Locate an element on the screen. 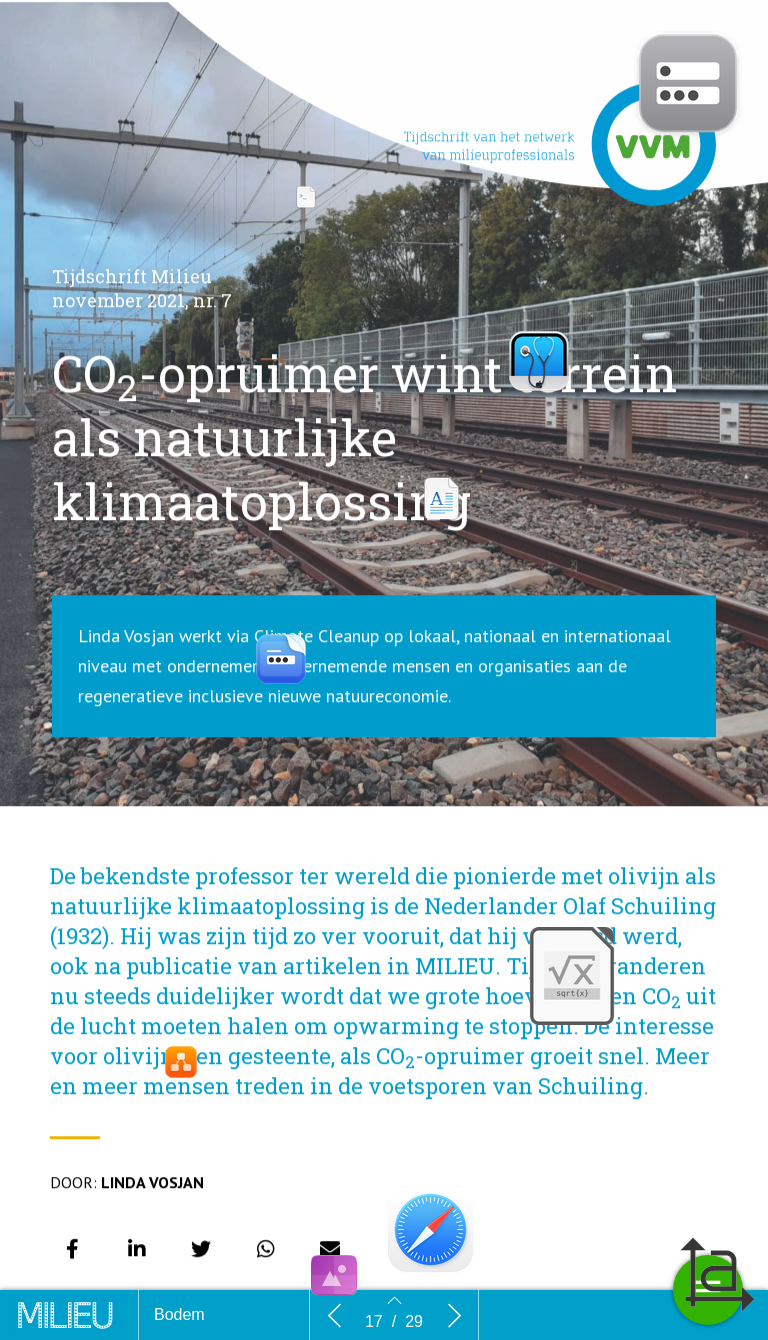  access login and authentication settings is located at coordinates (688, 85).